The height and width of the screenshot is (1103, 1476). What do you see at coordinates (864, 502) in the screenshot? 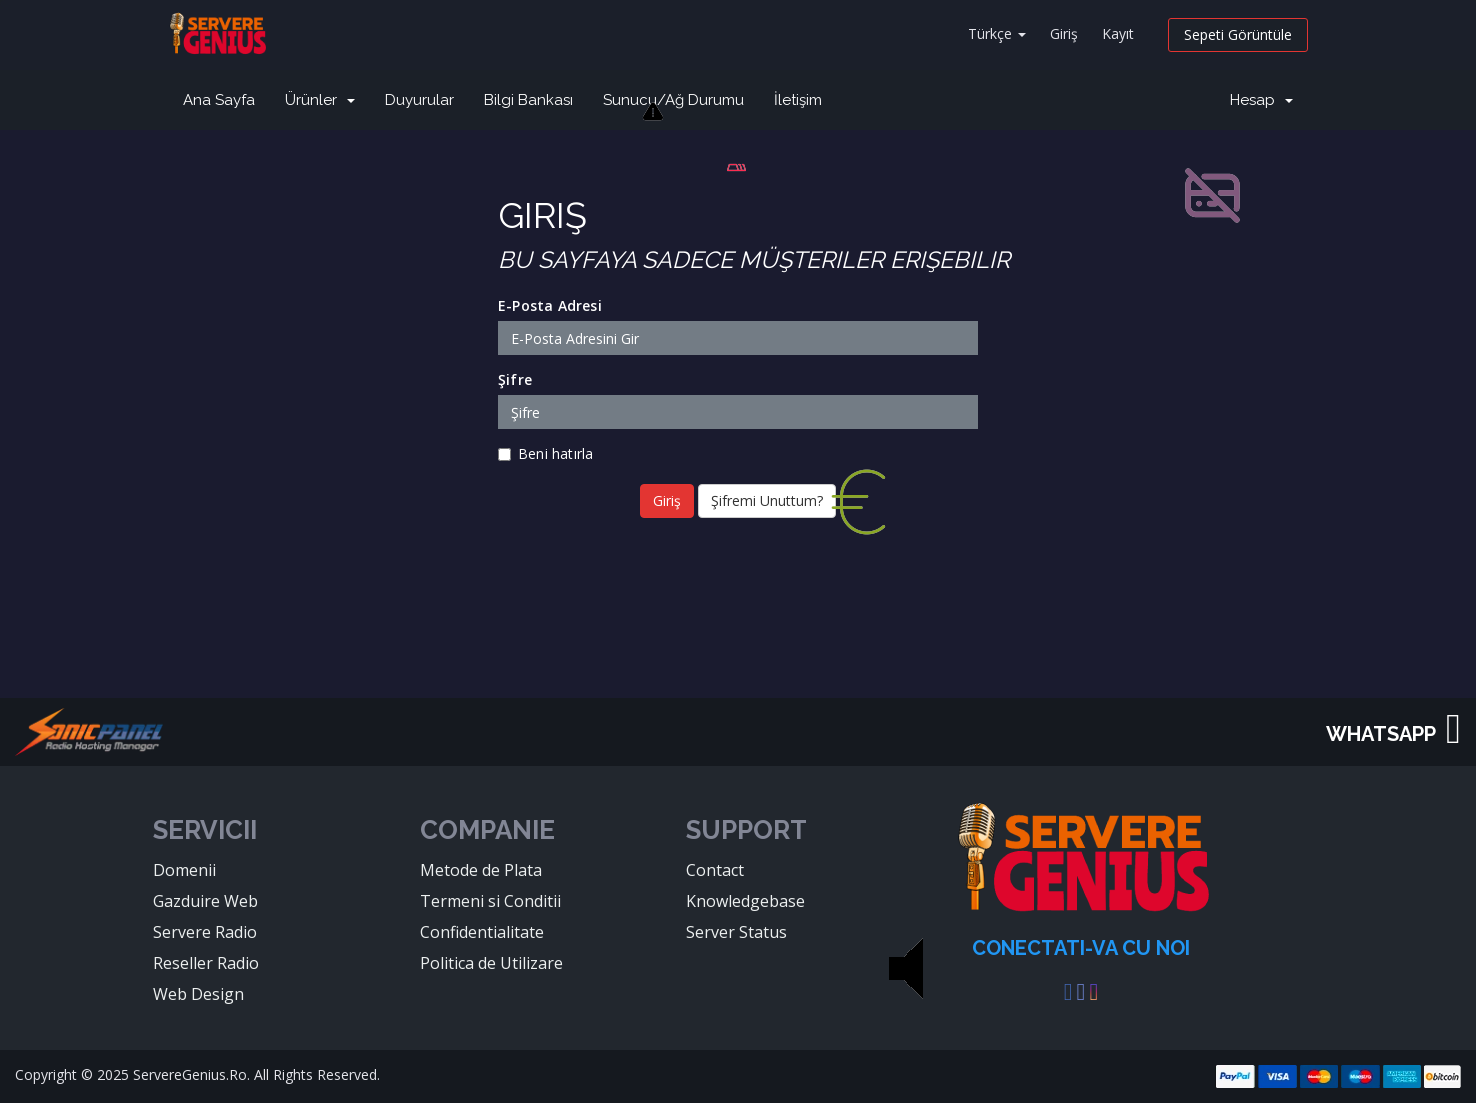
I see `view amount in euros` at bounding box center [864, 502].